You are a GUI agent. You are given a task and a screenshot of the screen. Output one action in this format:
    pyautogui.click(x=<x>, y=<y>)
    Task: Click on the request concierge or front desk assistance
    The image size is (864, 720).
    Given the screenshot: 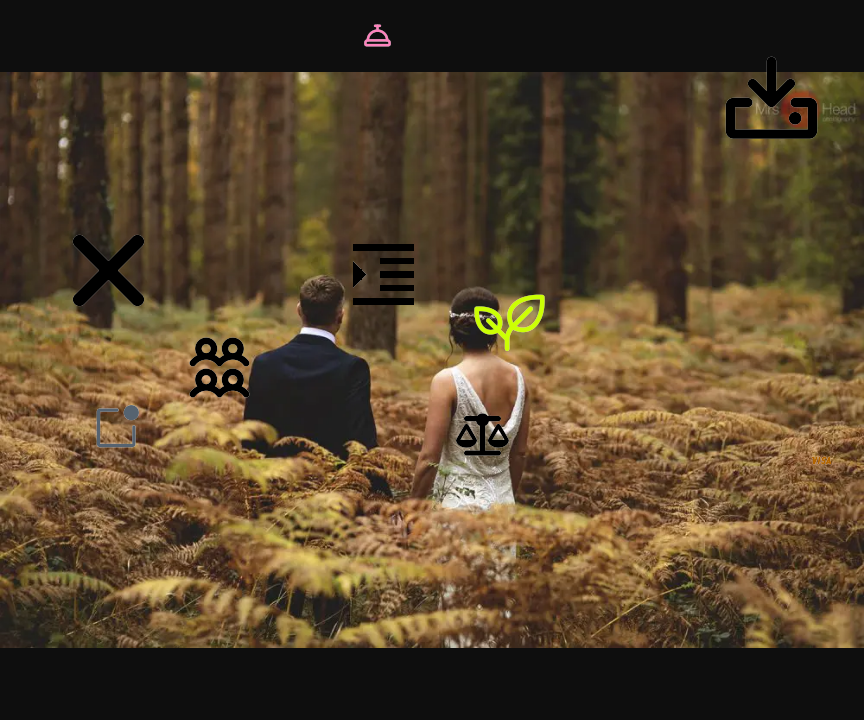 What is the action you would take?
    pyautogui.click(x=377, y=35)
    